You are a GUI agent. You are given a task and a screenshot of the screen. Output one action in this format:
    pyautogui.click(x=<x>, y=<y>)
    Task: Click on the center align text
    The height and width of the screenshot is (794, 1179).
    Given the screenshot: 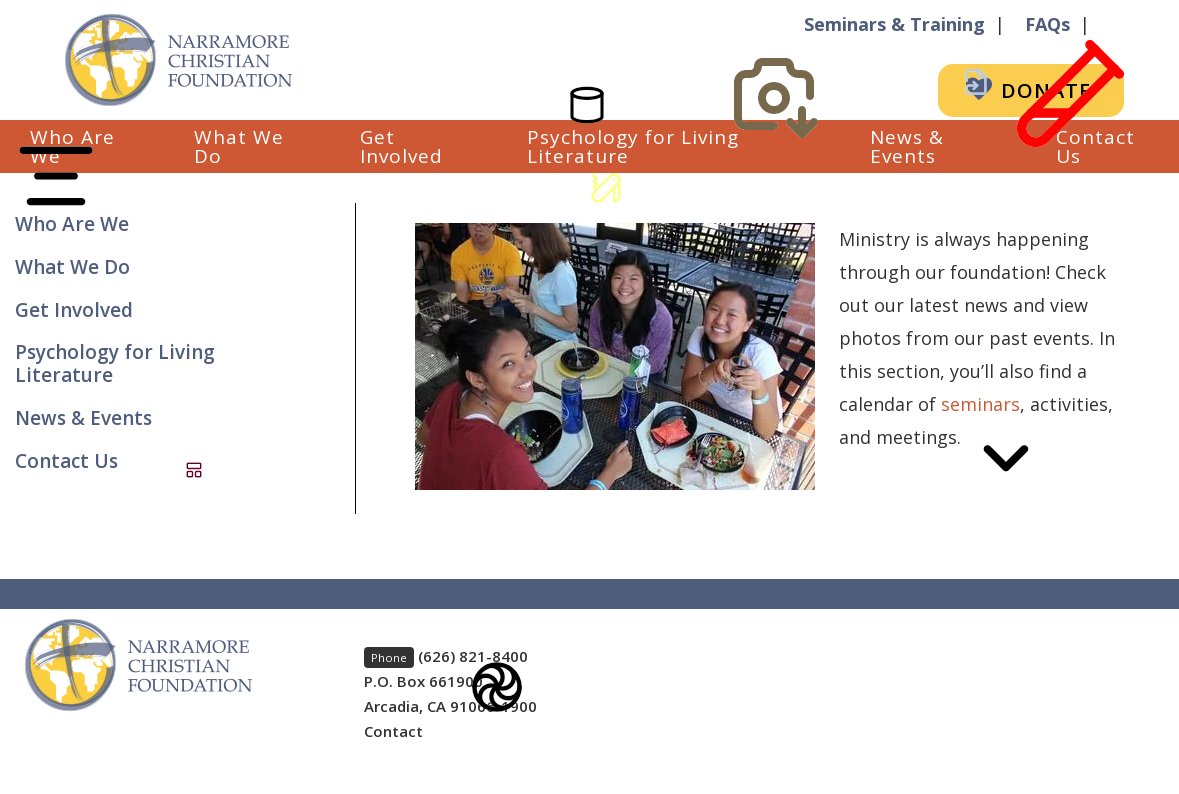 What is the action you would take?
    pyautogui.click(x=56, y=176)
    